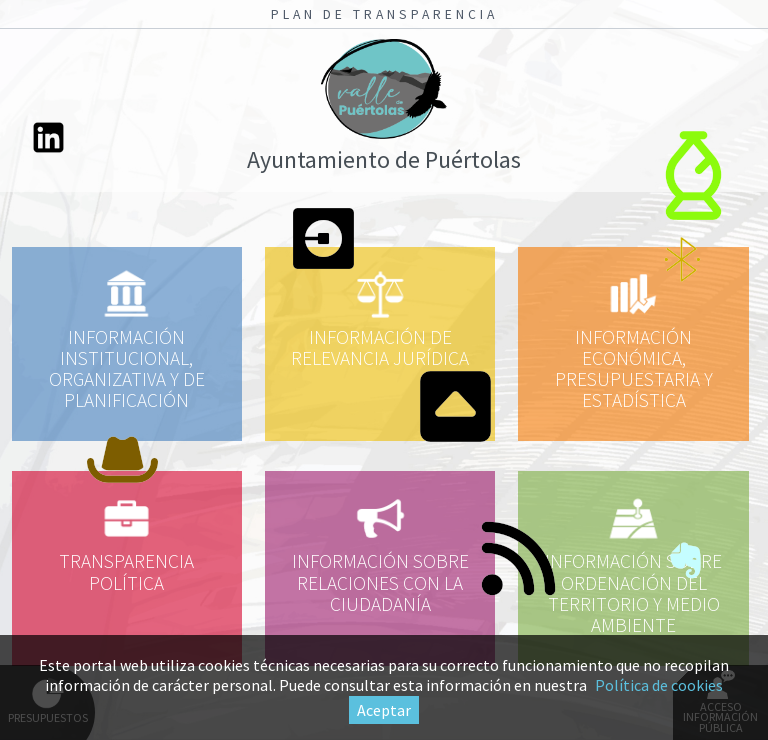 The image size is (768, 740). What do you see at coordinates (681, 259) in the screenshot?
I see `indicates an active bluetooth connection` at bounding box center [681, 259].